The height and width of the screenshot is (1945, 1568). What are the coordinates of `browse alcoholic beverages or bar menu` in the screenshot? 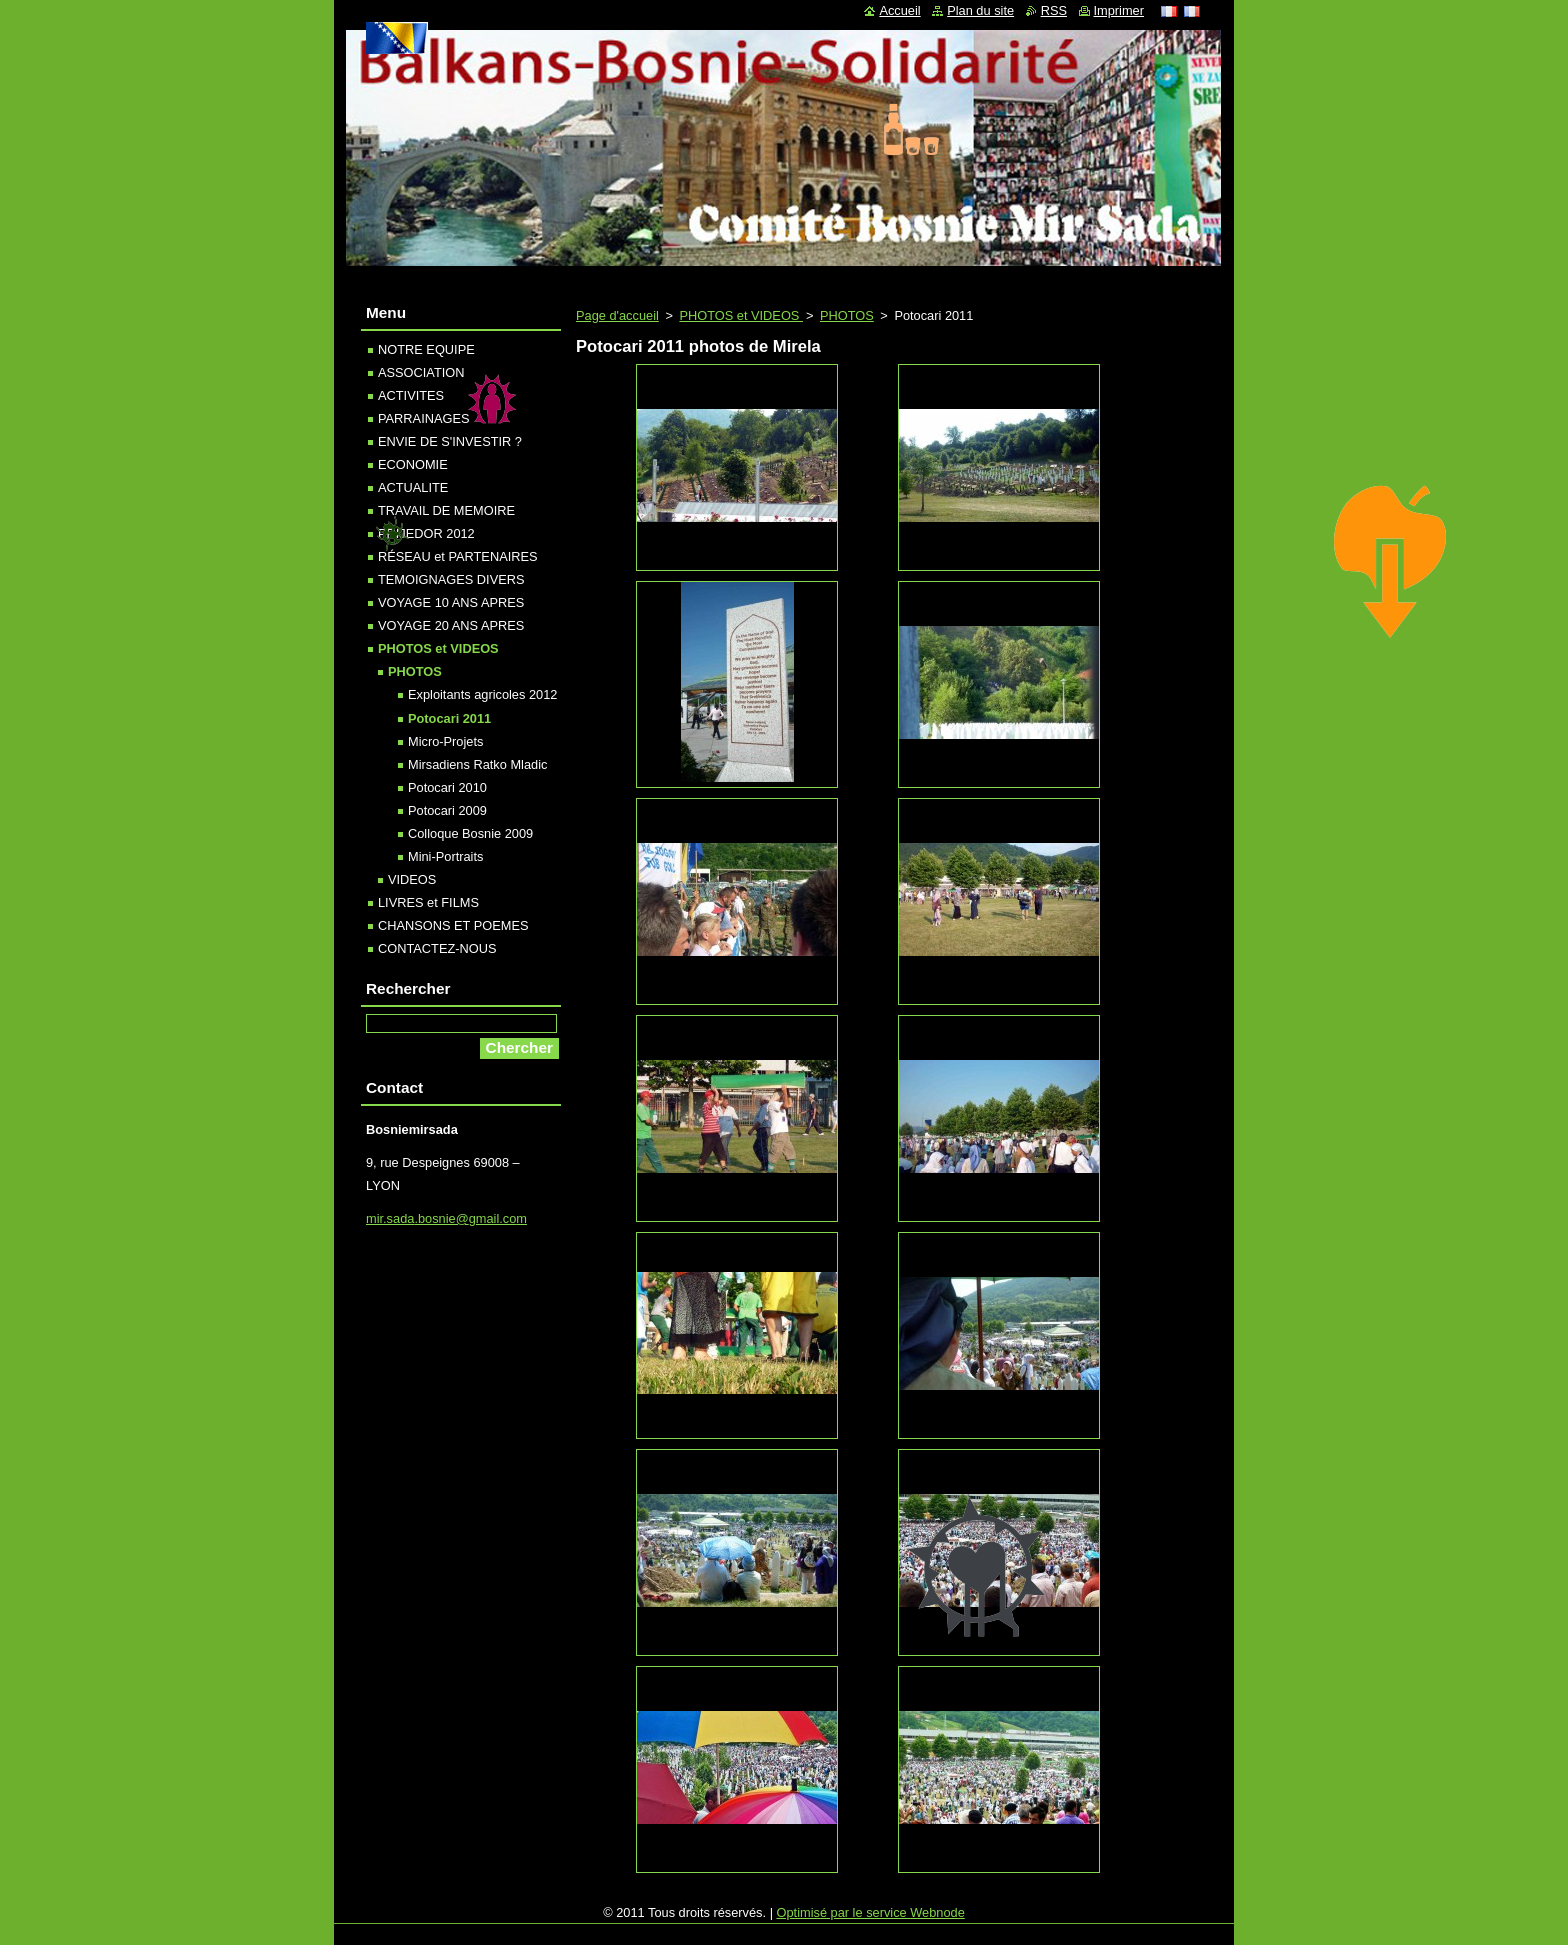 It's located at (911, 129).